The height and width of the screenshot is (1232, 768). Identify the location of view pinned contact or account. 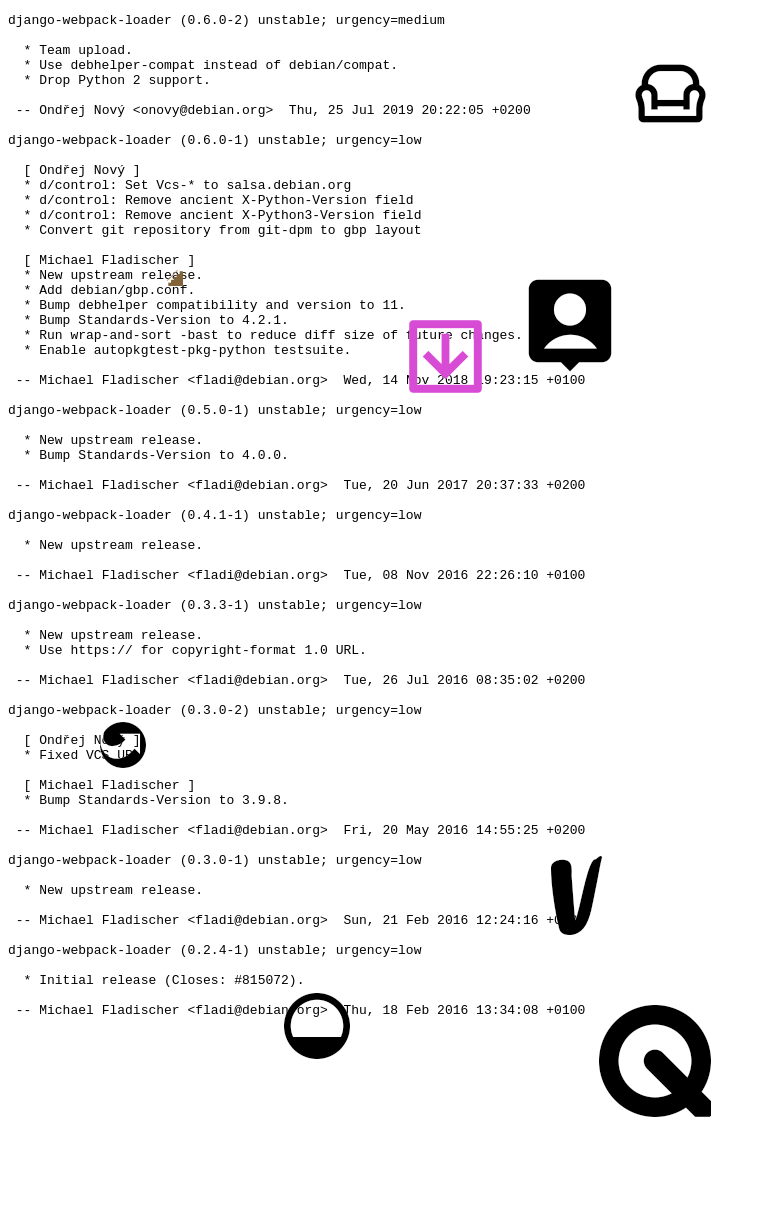
(570, 321).